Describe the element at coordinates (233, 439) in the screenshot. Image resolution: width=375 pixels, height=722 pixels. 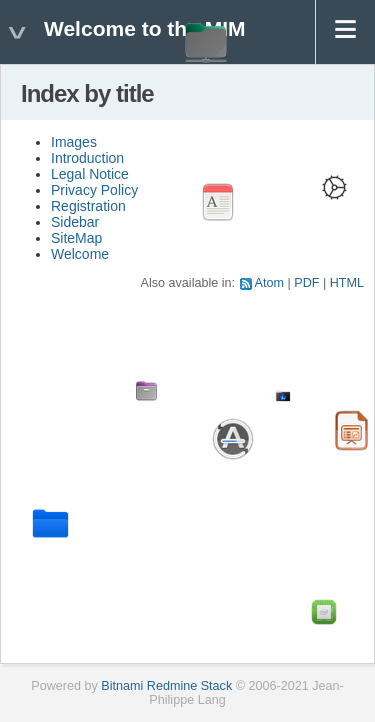
I see `open the software update application` at that location.